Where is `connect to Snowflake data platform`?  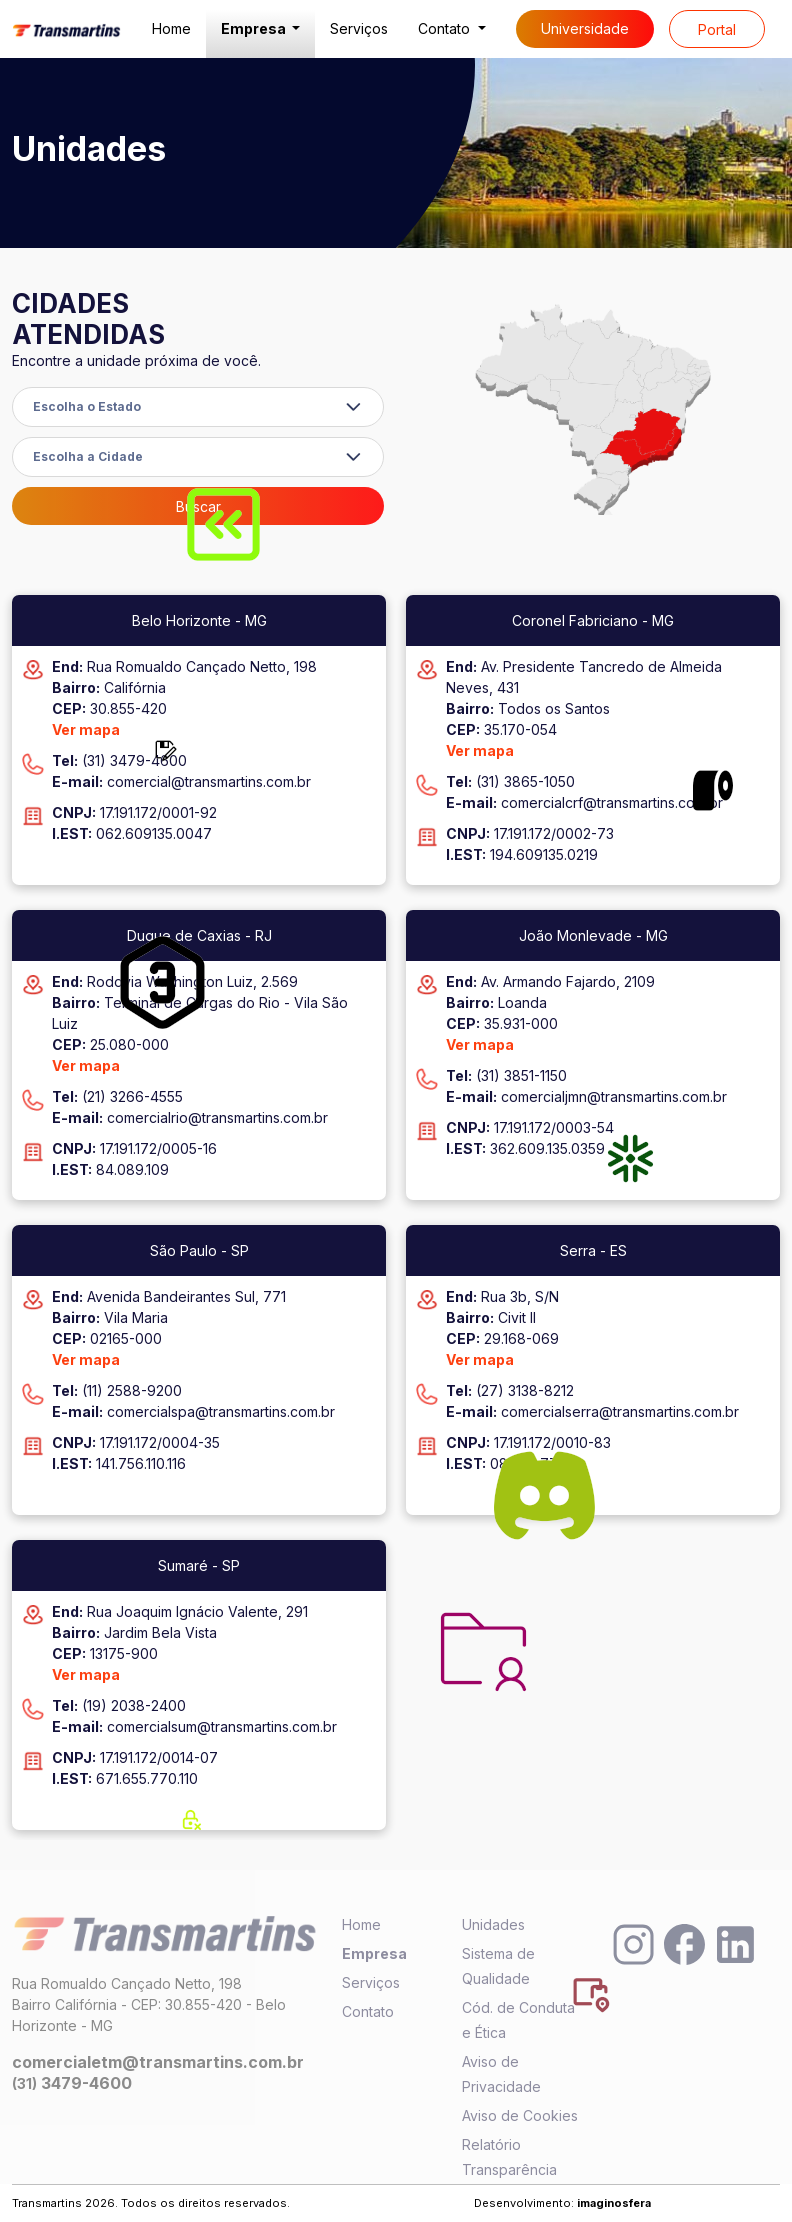 connect to Snowflake data platform is located at coordinates (630, 1158).